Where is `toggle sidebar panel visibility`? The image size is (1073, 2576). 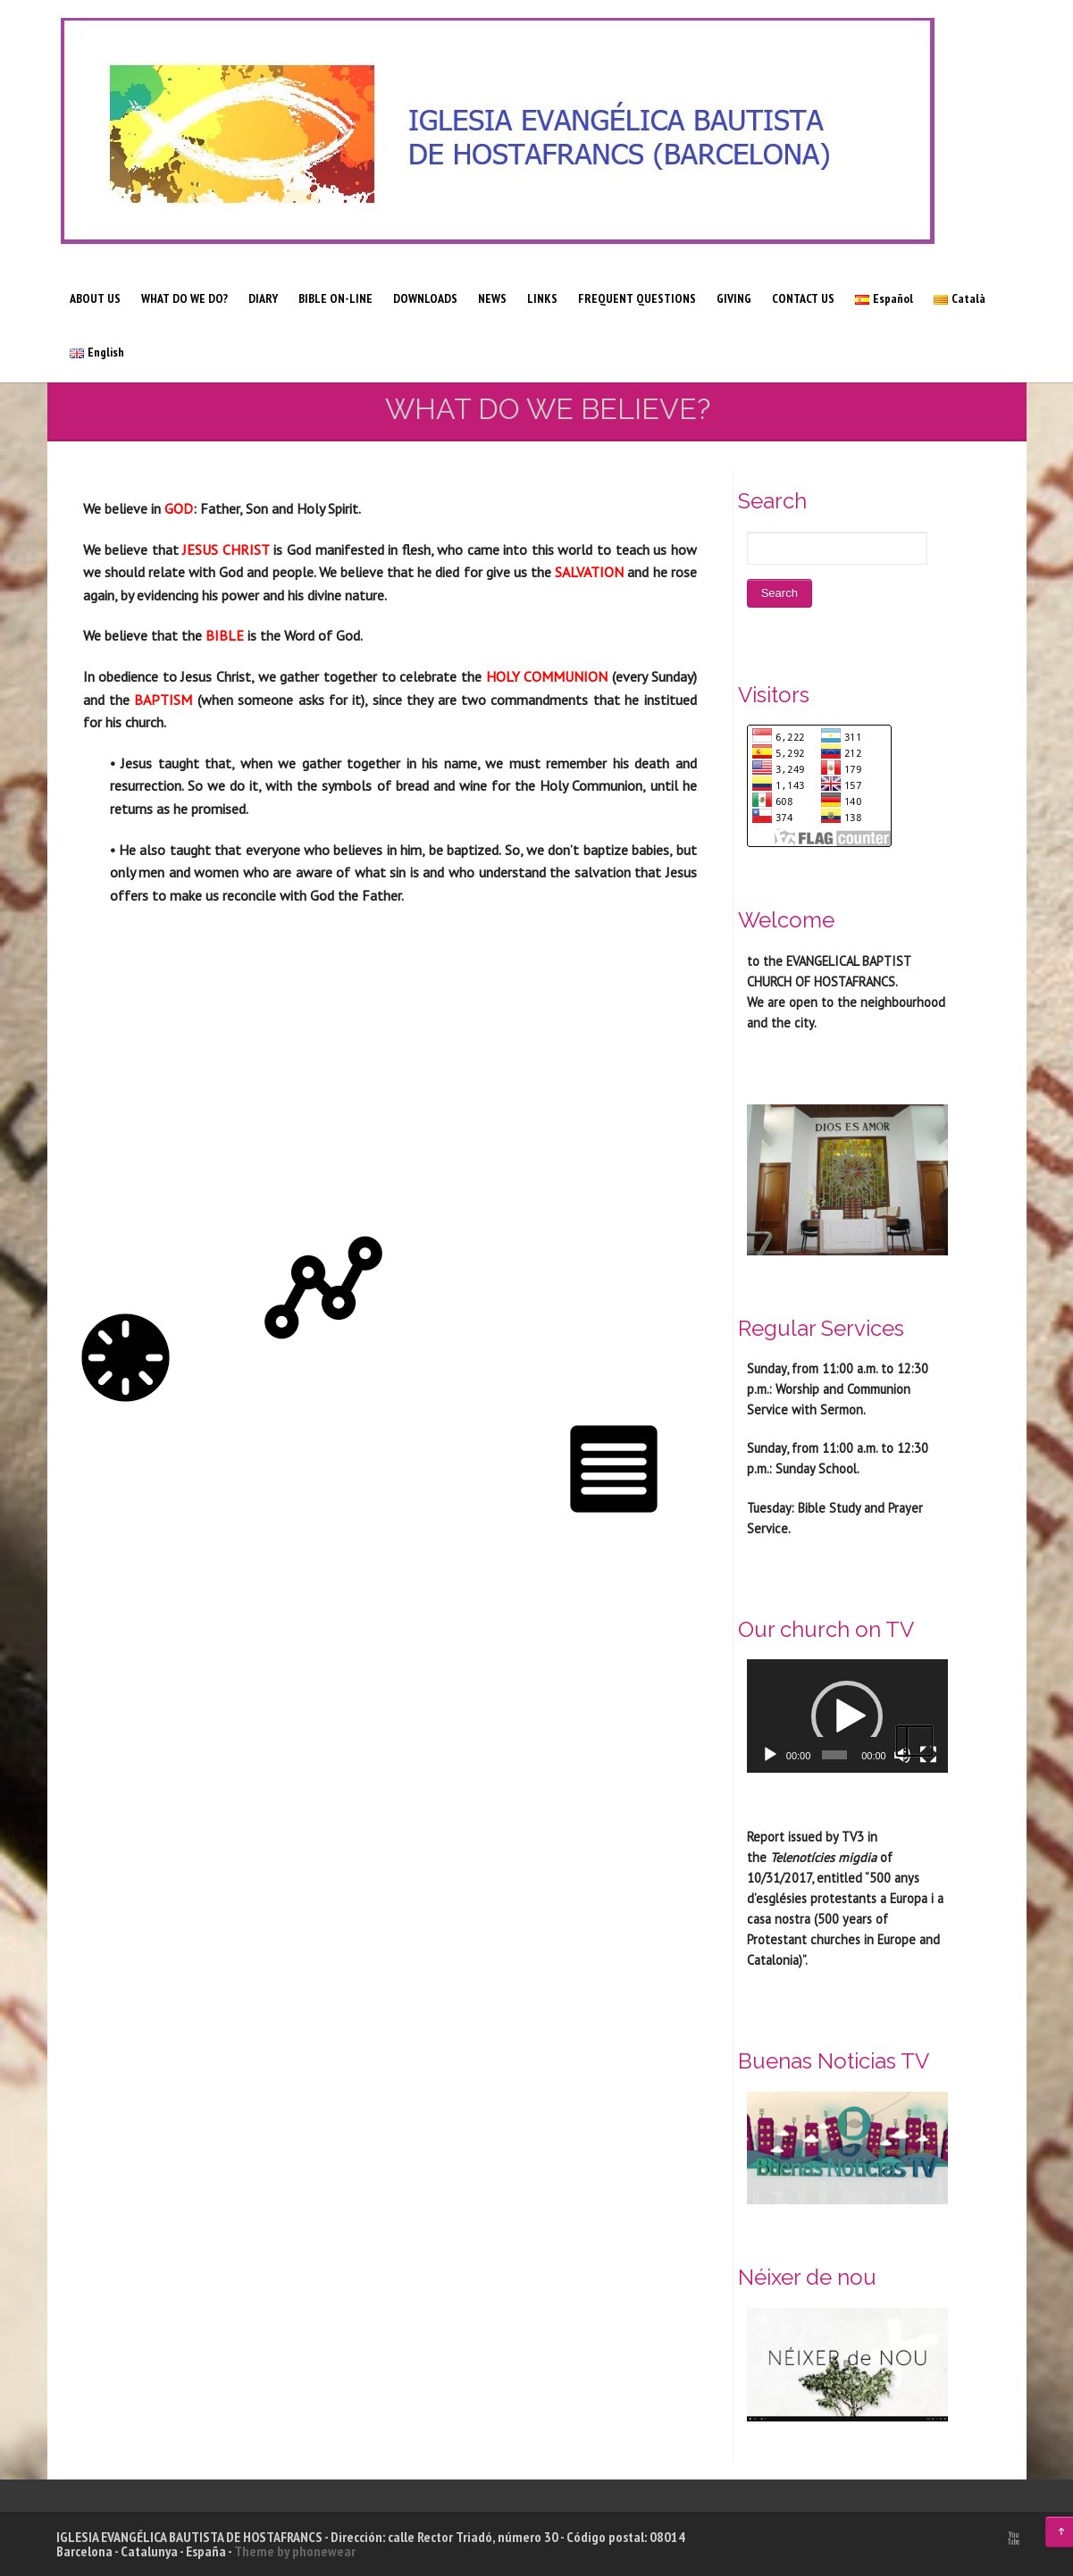
toggle sidebar panel visibility is located at coordinates (914, 1741).